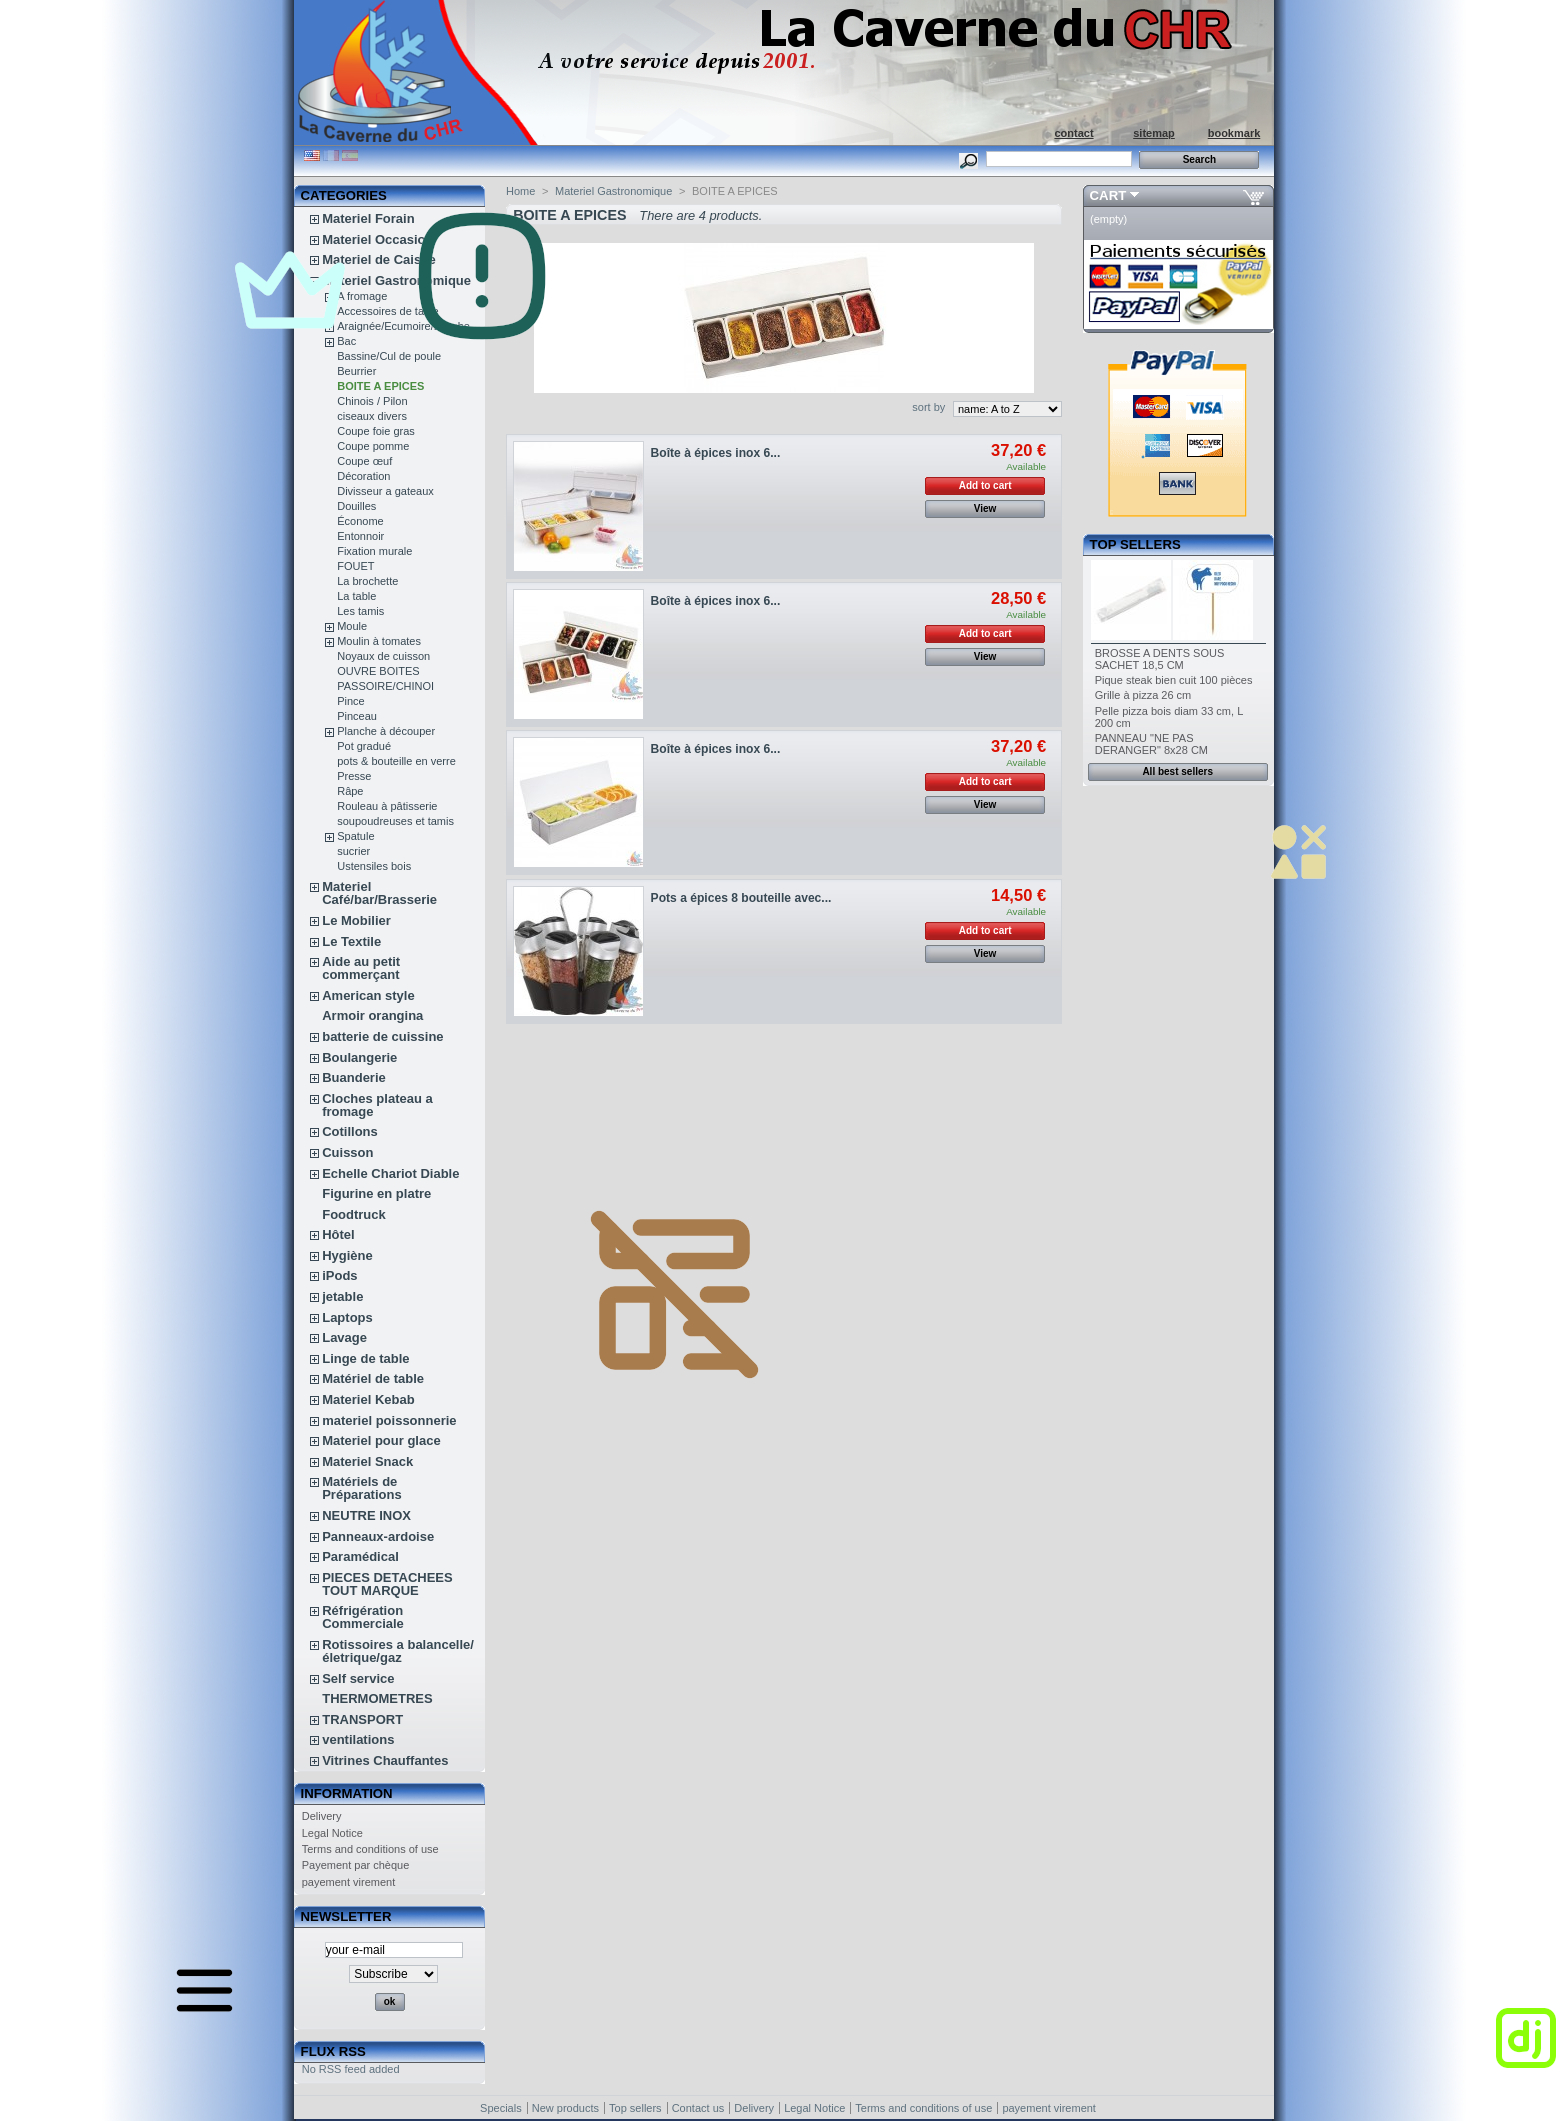  What do you see at coordinates (290, 290) in the screenshot?
I see `indicates premium or VIP membership status` at bounding box center [290, 290].